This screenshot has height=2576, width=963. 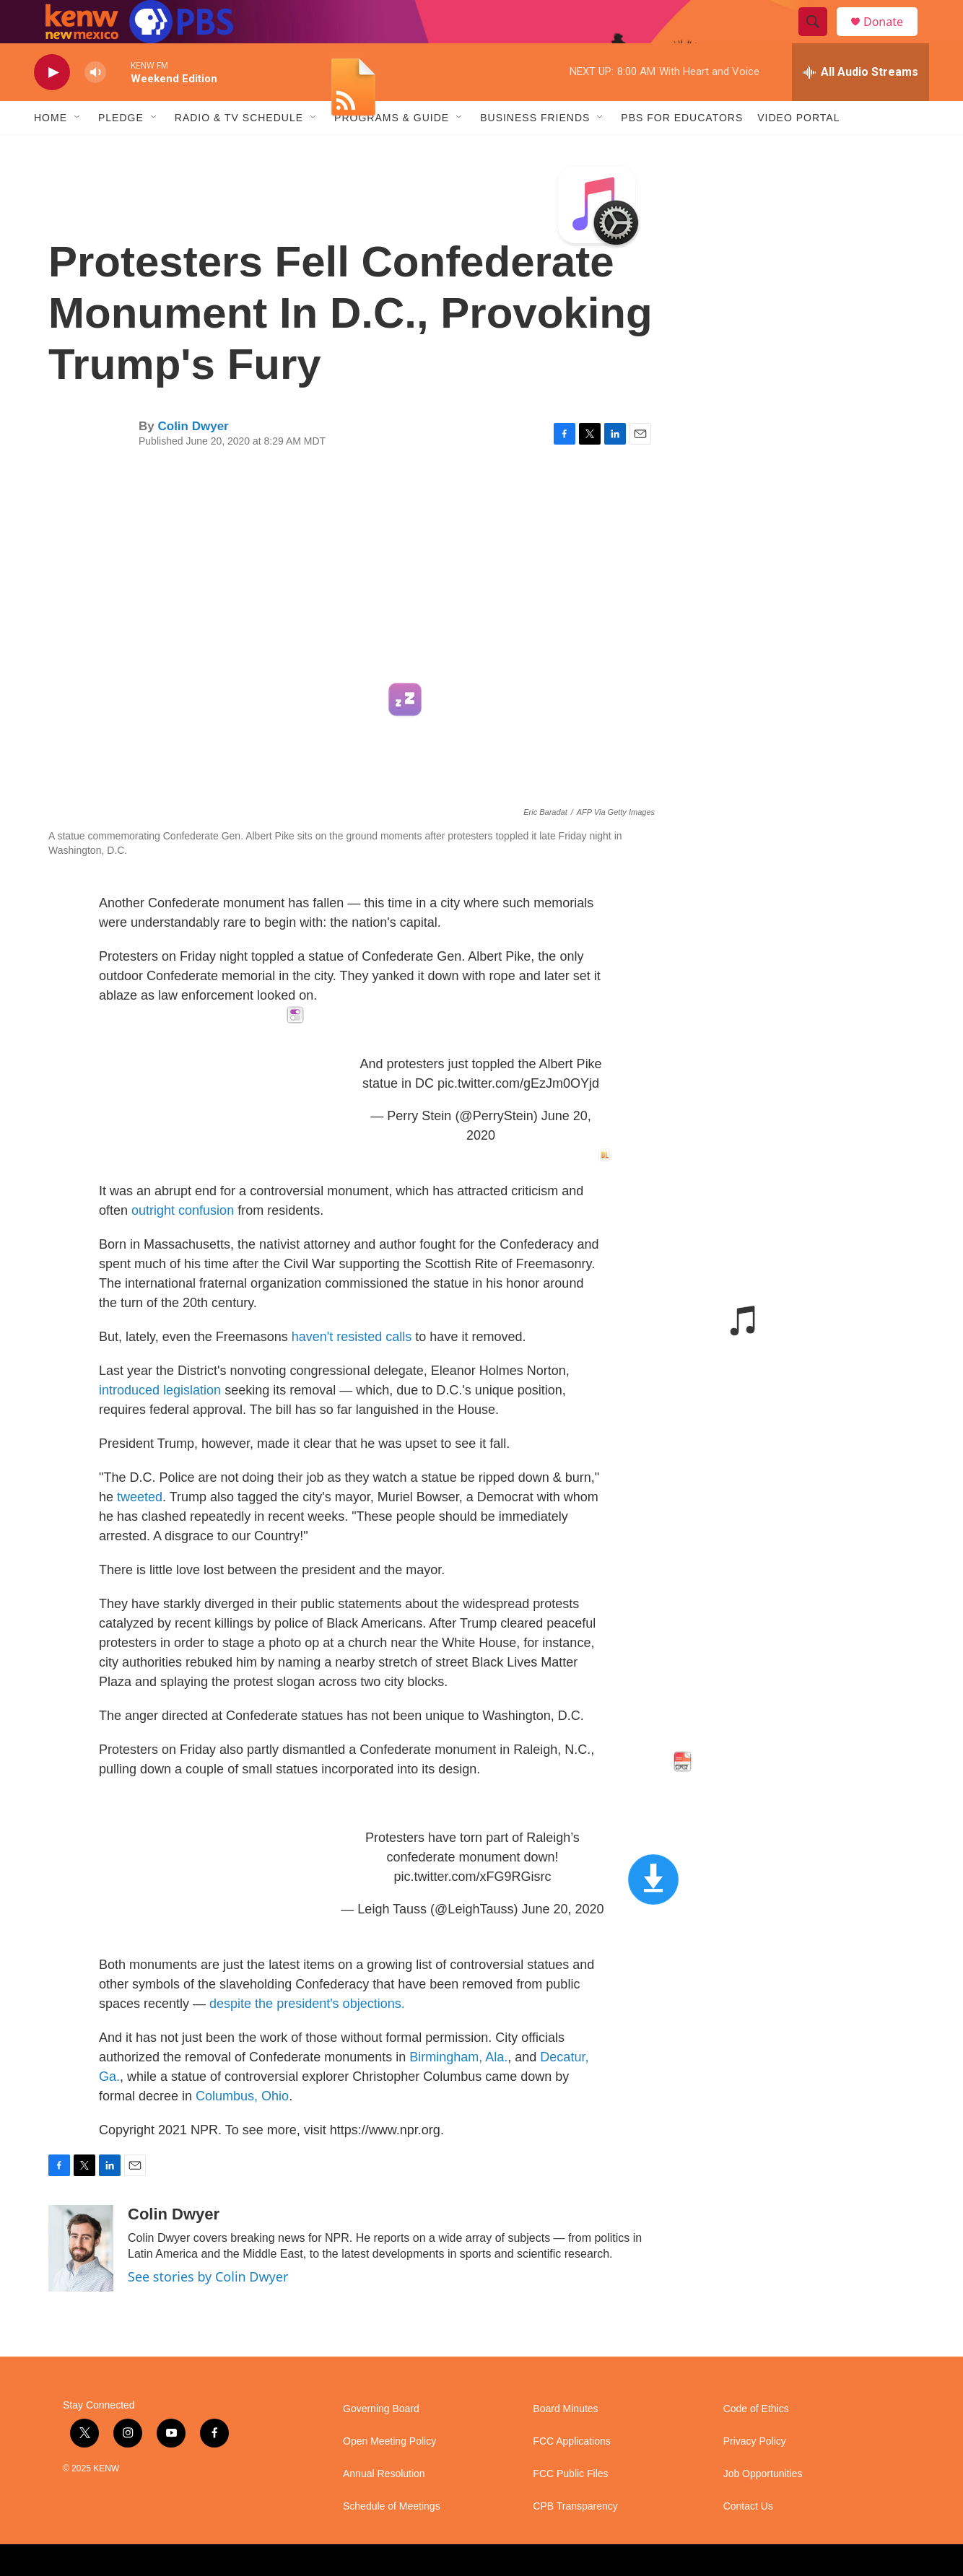 What do you see at coordinates (653, 1879) in the screenshot?
I see `indicates a downloaded or downloading file` at bounding box center [653, 1879].